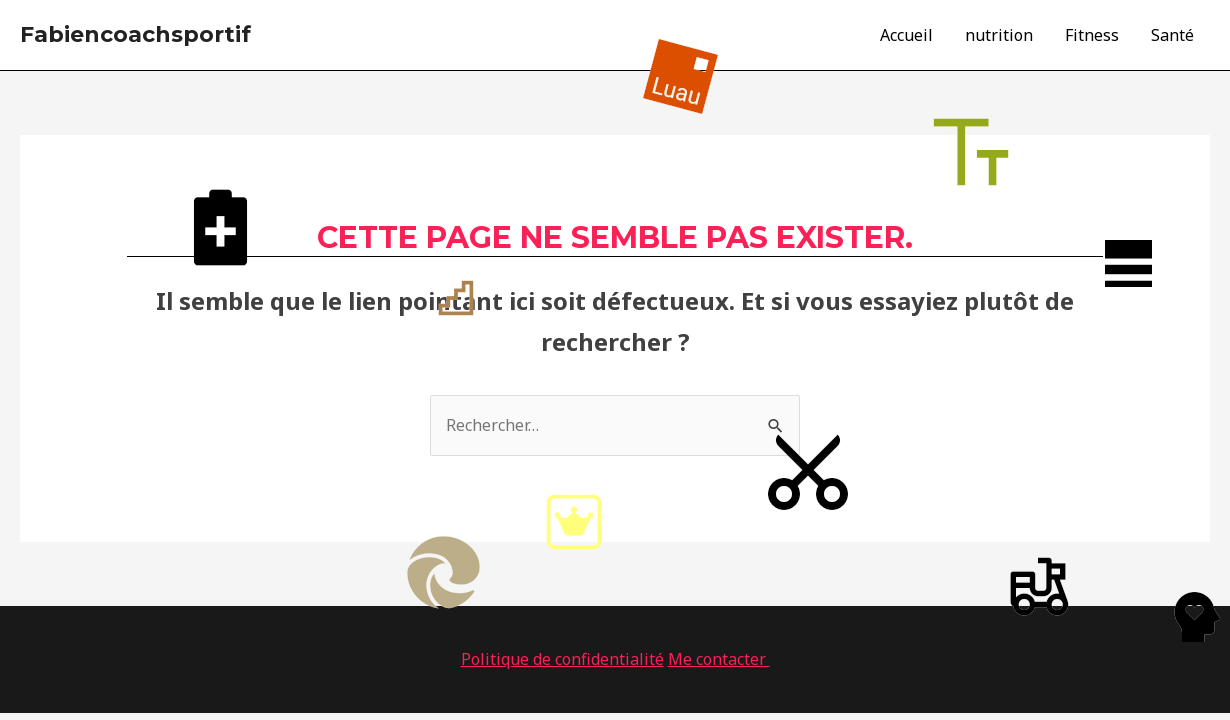  Describe the element at coordinates (443, 572) in the screenshot. I see `open microsoft edge browser` at that location.